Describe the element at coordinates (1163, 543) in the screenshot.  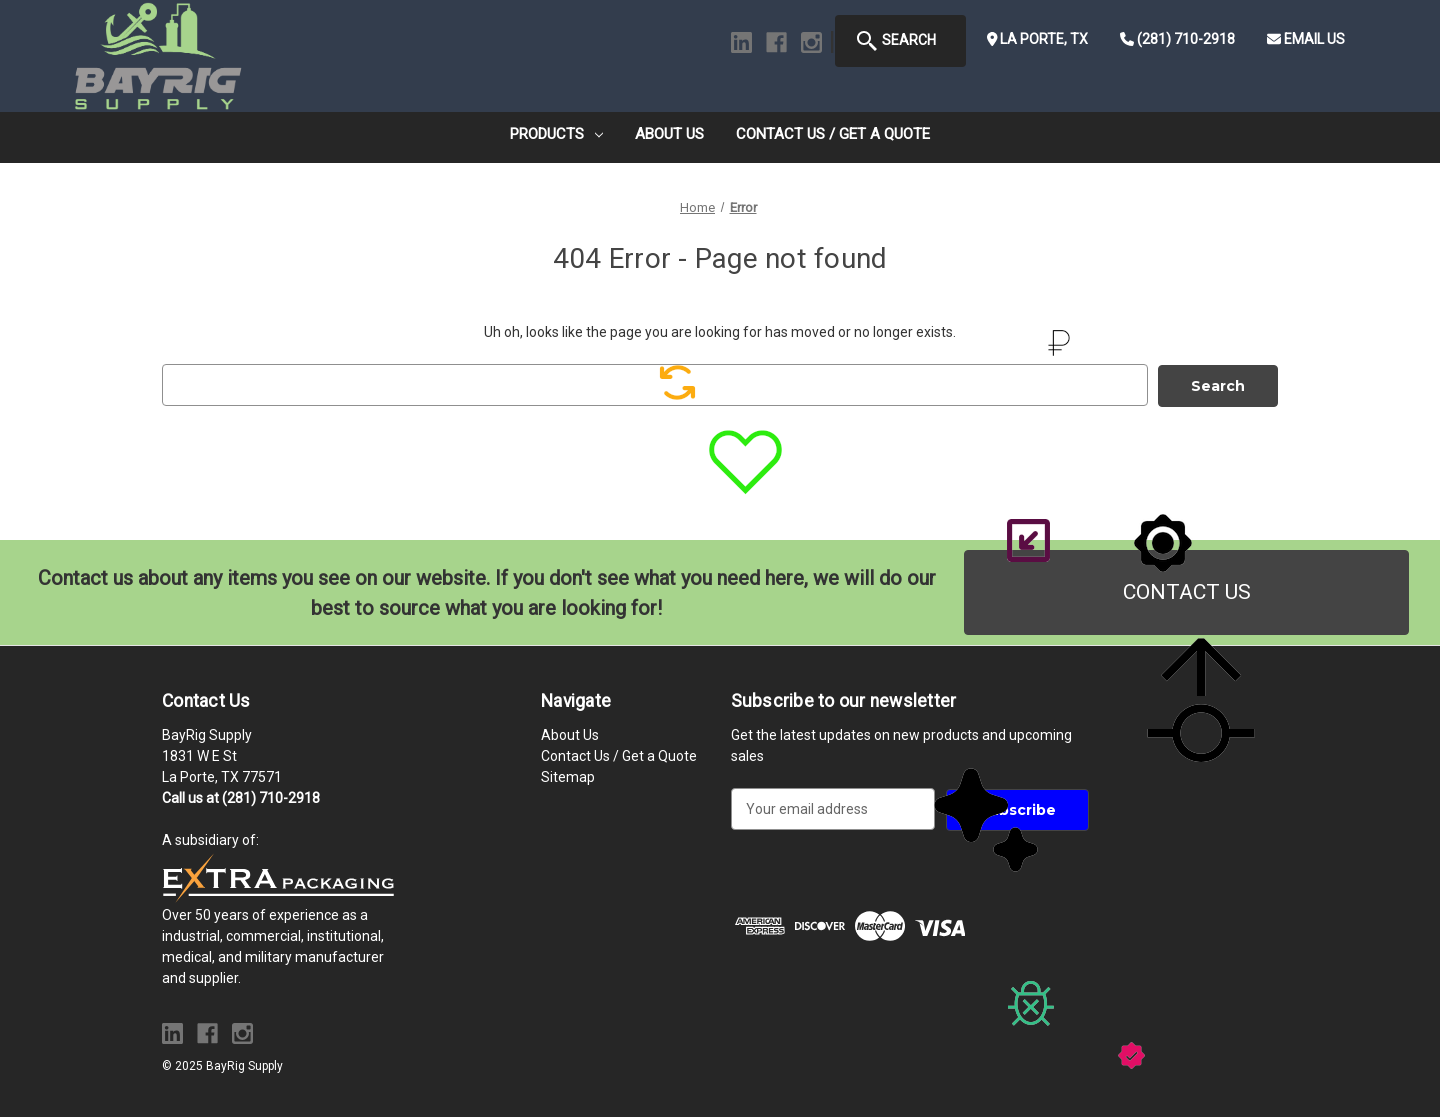
I see `increase screen brightness` at that location.